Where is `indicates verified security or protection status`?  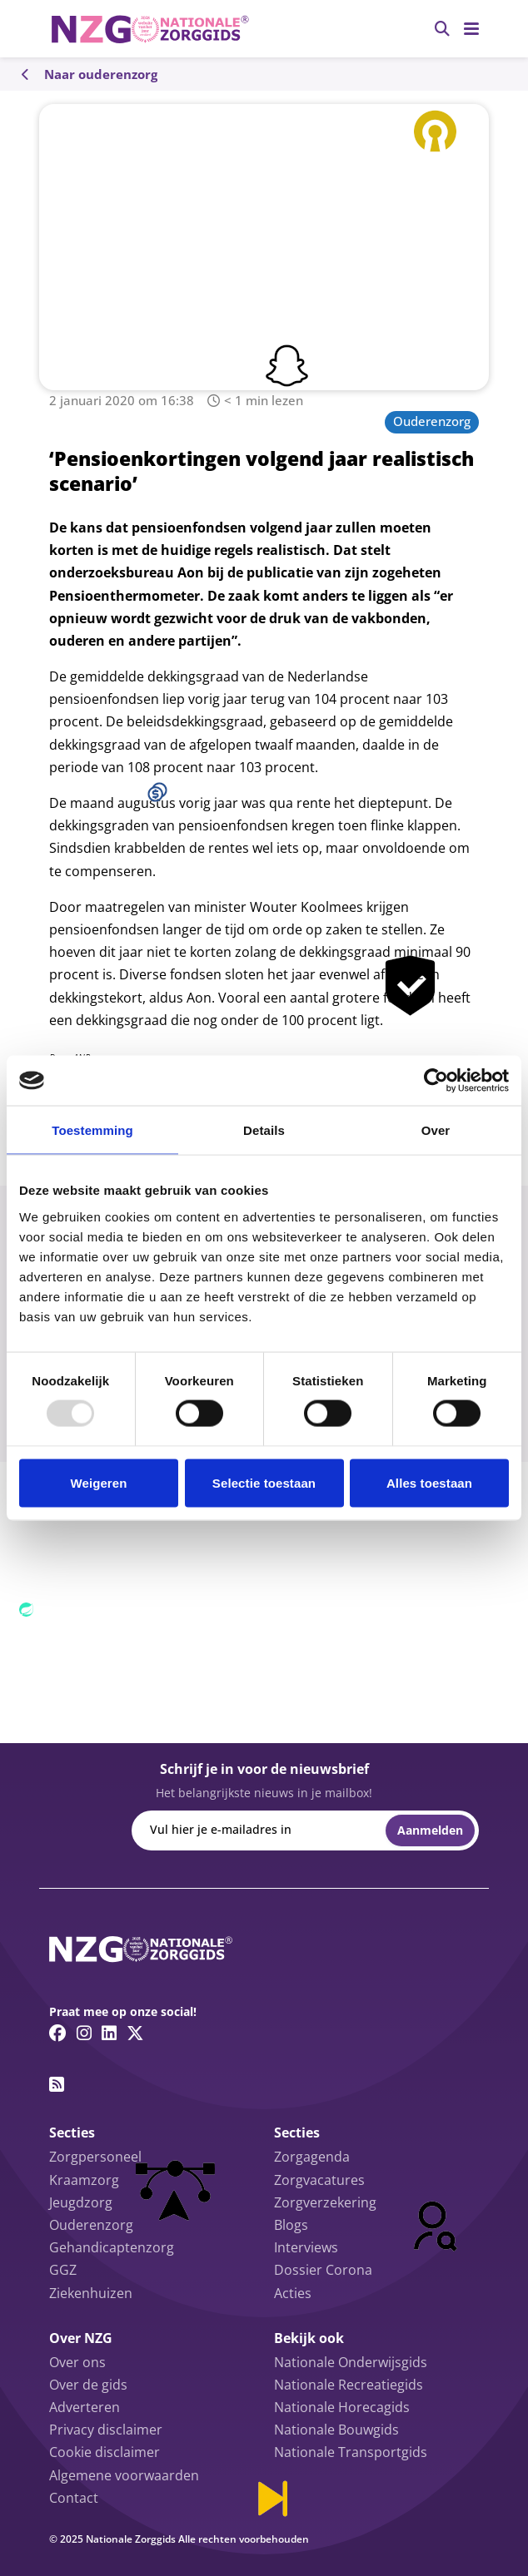
indicates verified security or protection status is located at coordinates (410, 985).